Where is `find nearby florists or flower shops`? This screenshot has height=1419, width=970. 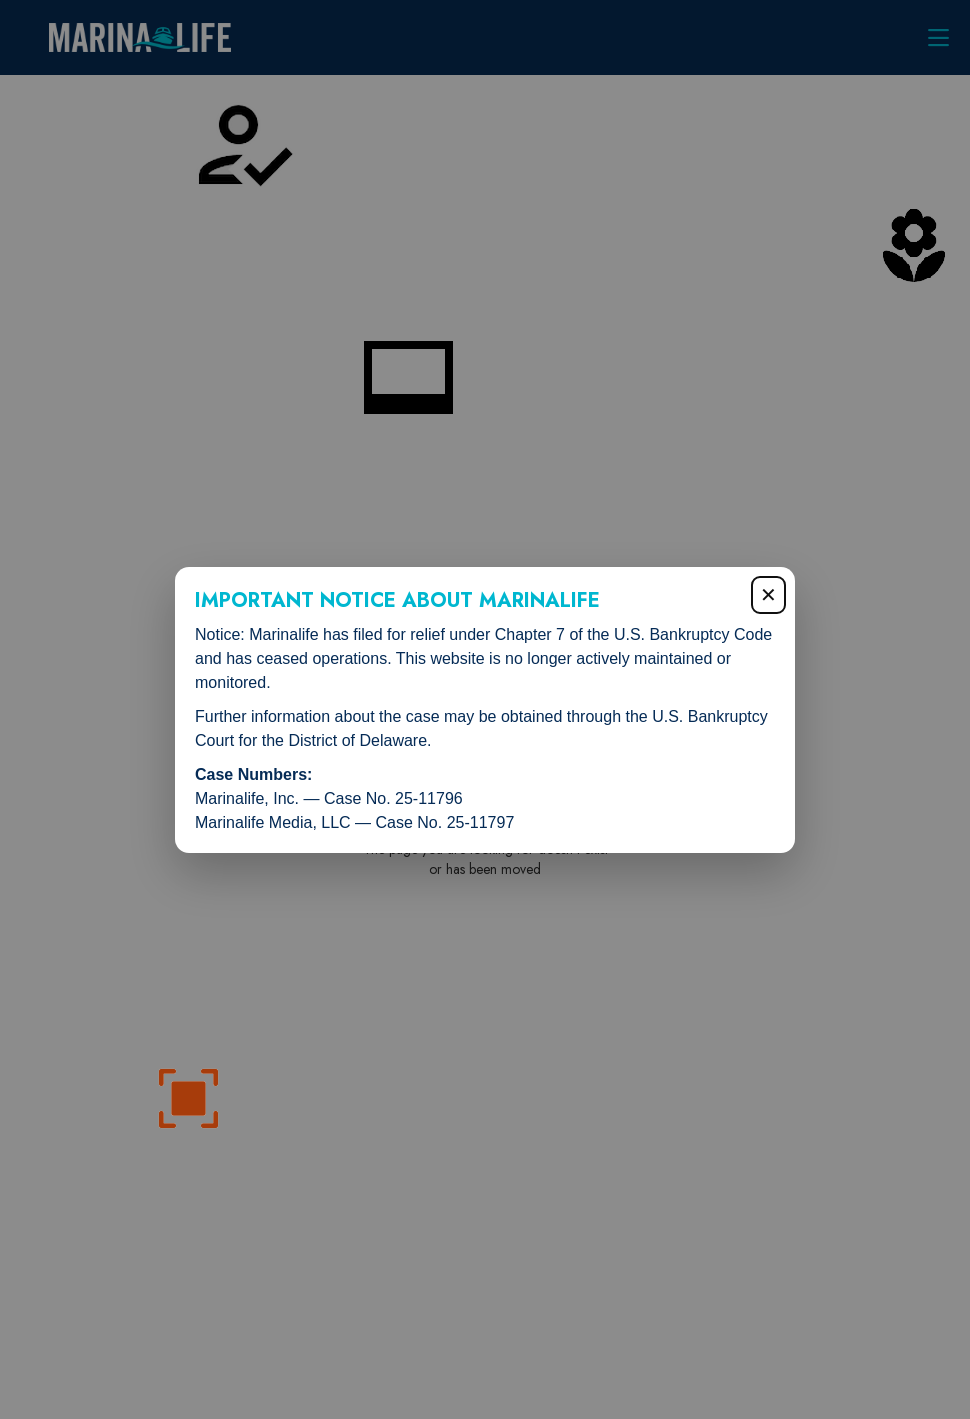 find nearby florists or flower shops is located at coordinates (914, 247).